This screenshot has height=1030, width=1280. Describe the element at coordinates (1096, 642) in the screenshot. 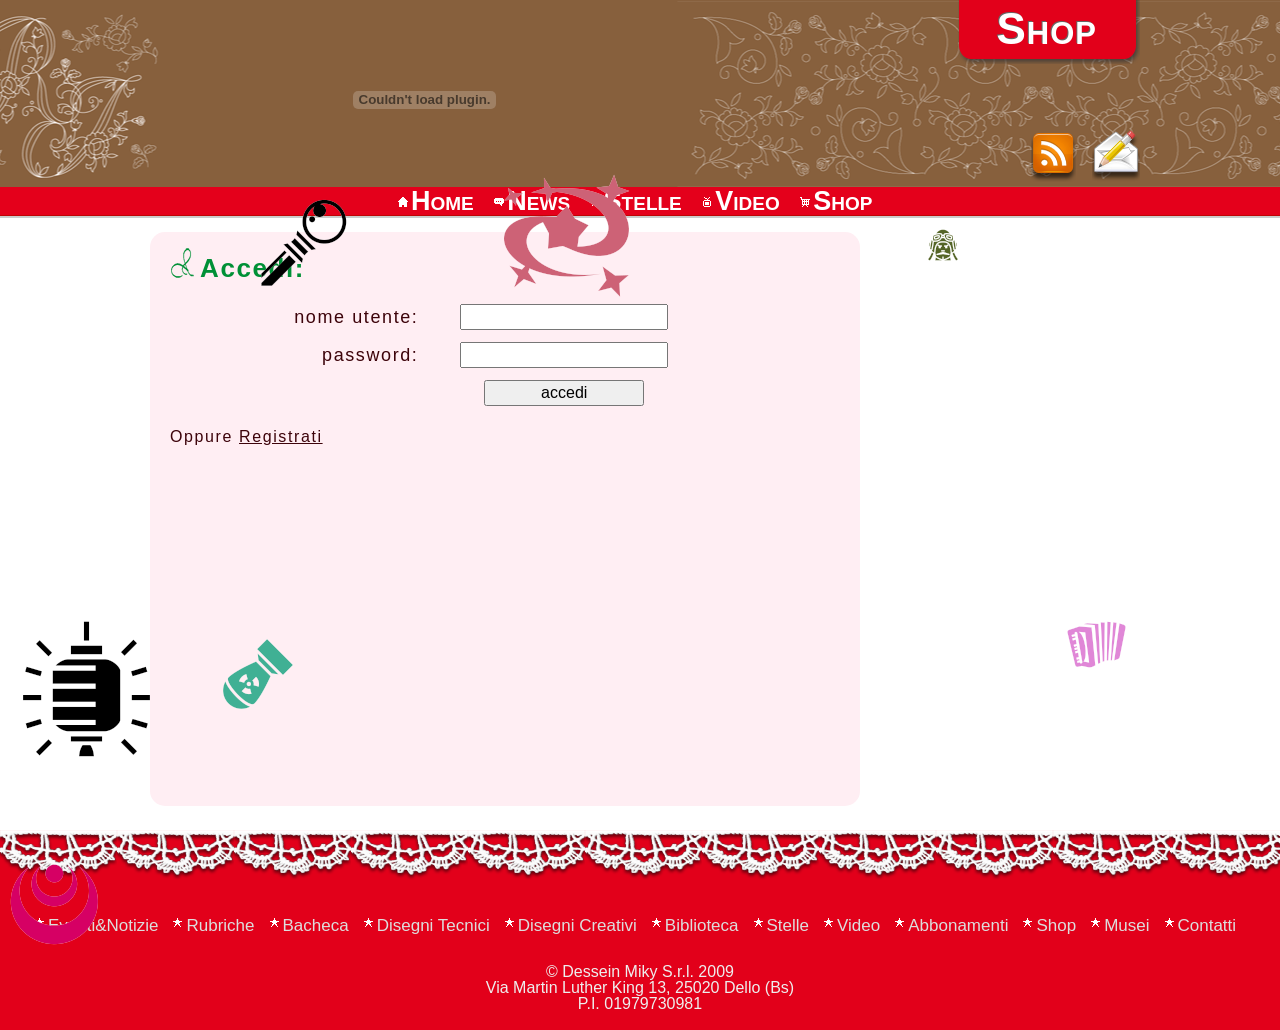

I see `select accordion instrument` at that location.